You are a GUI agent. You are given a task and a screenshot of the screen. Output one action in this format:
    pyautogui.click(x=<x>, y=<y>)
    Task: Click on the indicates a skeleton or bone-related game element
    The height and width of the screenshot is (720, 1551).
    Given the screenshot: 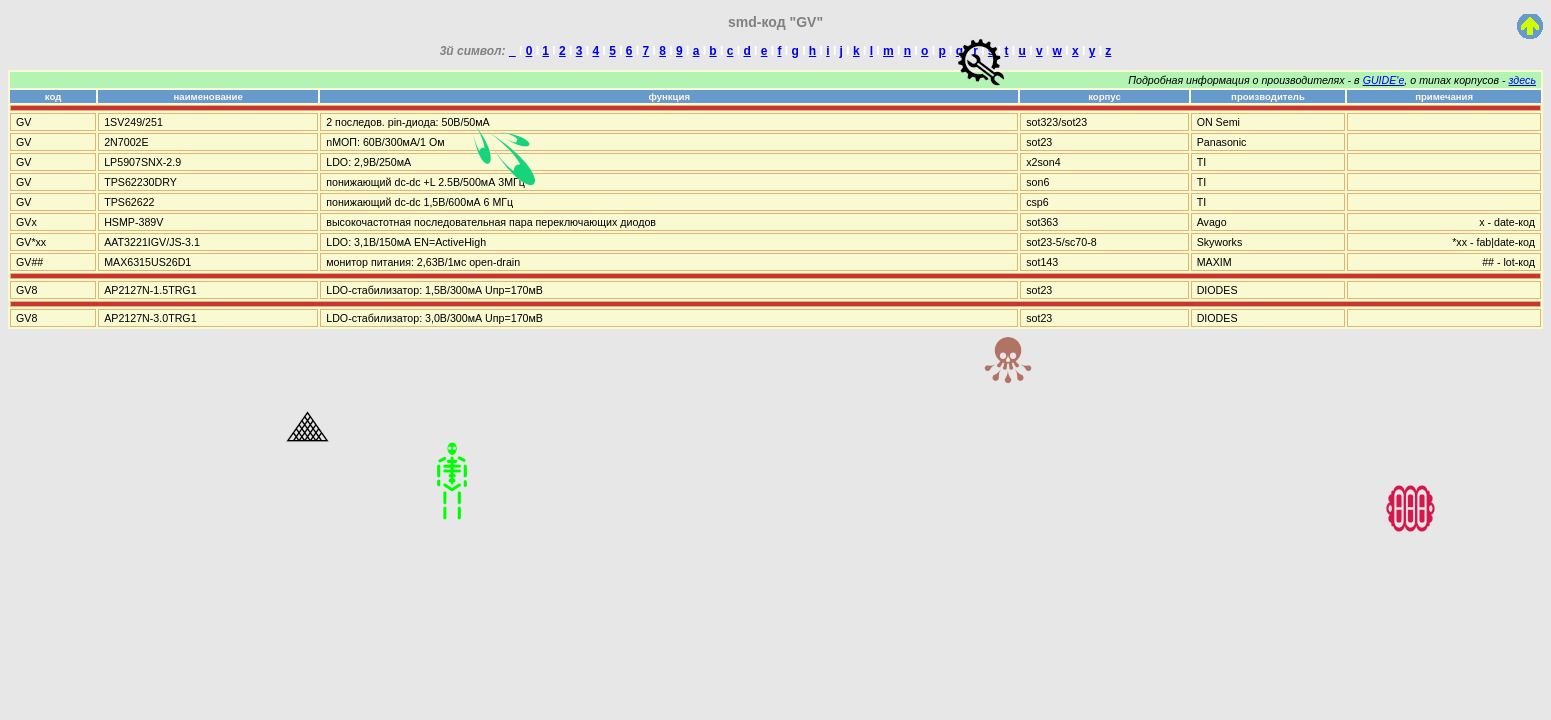 What is the action you would take?
    pyautogui.click(x=452, y=481)
    